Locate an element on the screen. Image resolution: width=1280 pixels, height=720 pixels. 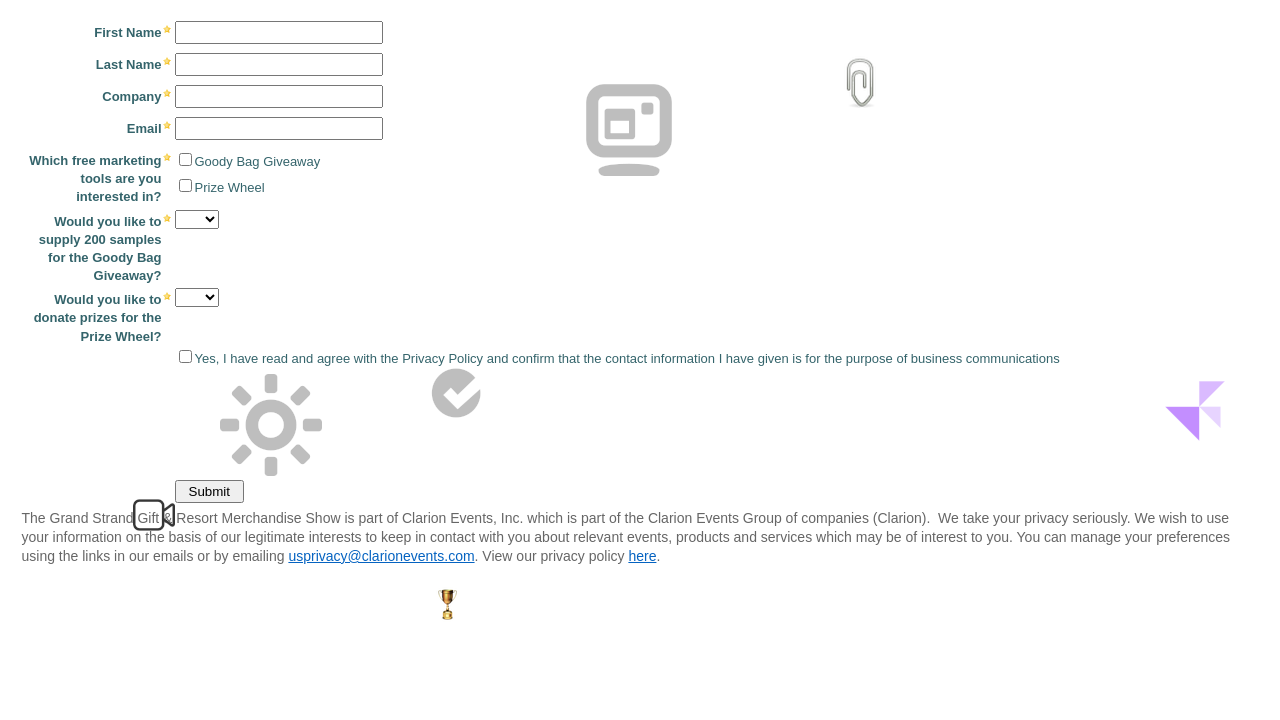
indicates a default or selected item is located at coordinates (456, 393).